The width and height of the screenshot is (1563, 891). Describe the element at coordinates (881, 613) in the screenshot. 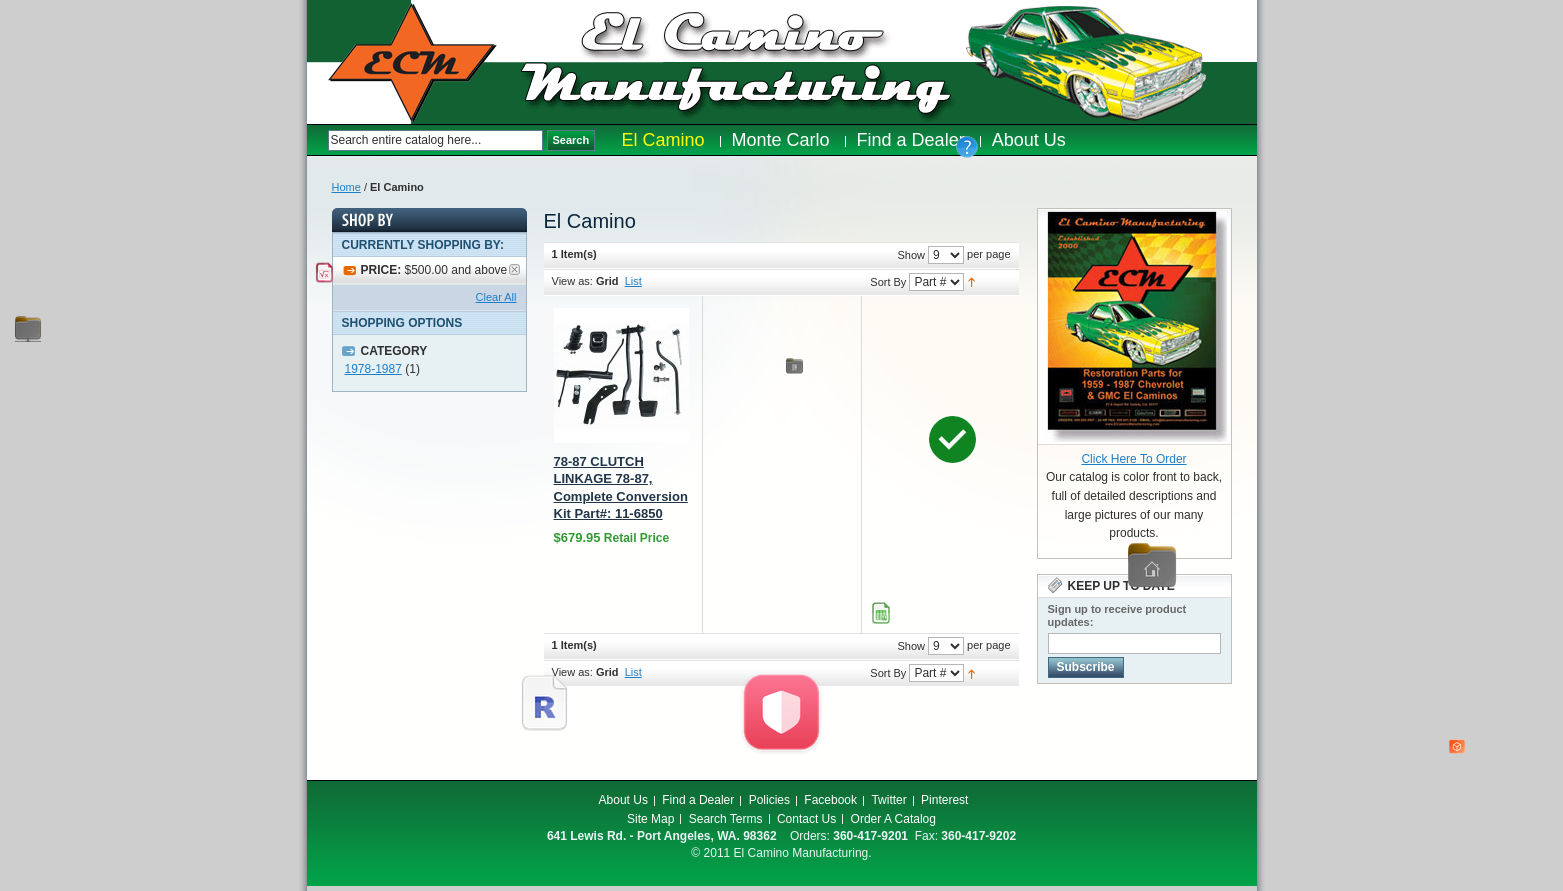

I see `open an opendocument spreadsheet file` at that location.